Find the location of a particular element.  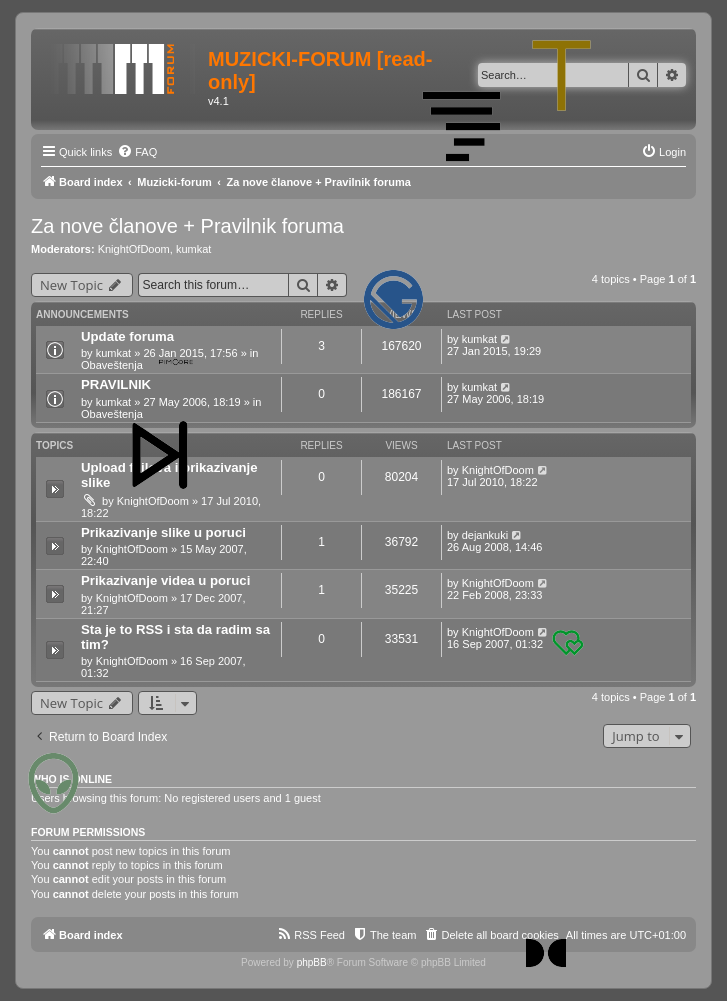

Gatsby framework logo is located at coordinates (393, 299).